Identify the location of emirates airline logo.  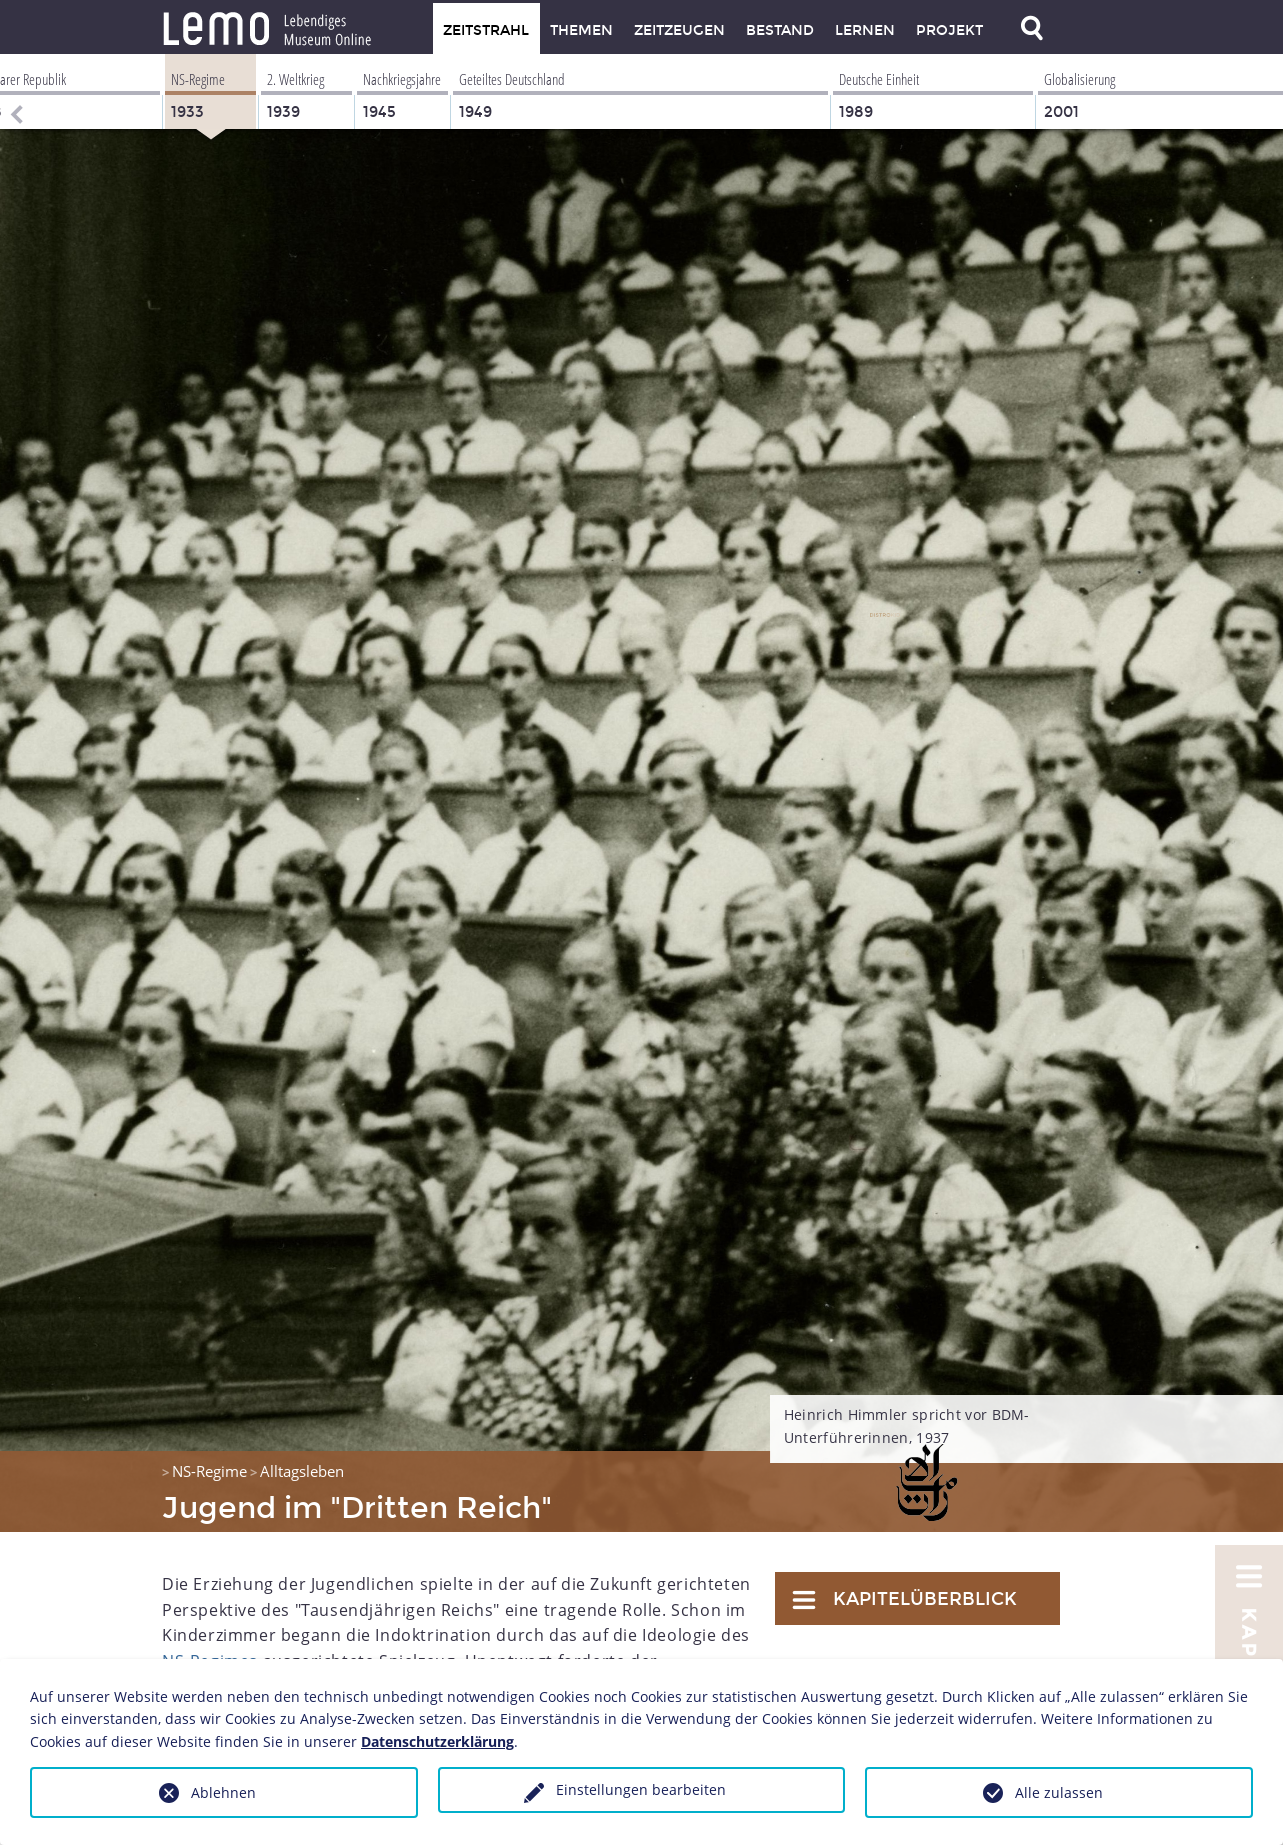
(926, 1482).